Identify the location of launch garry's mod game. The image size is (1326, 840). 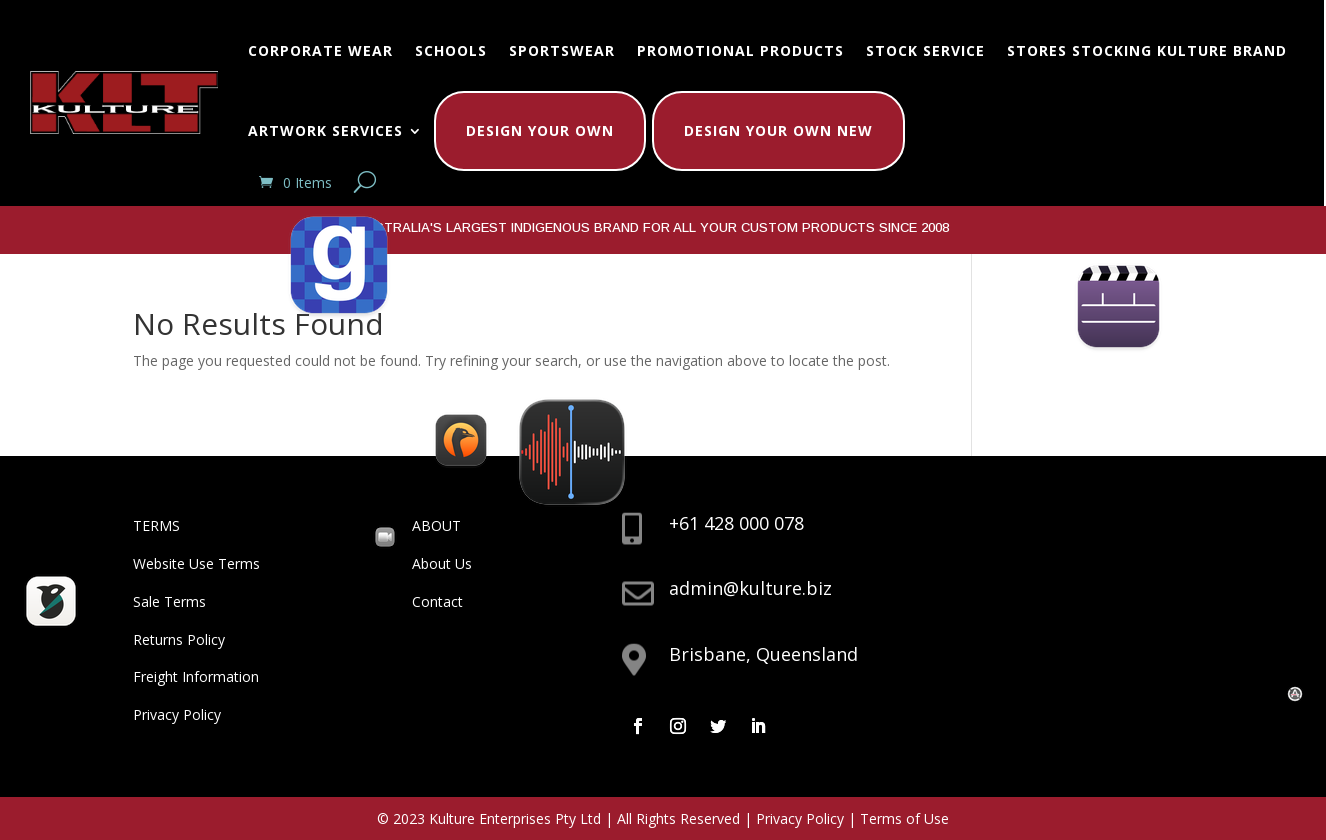
(339, 265).